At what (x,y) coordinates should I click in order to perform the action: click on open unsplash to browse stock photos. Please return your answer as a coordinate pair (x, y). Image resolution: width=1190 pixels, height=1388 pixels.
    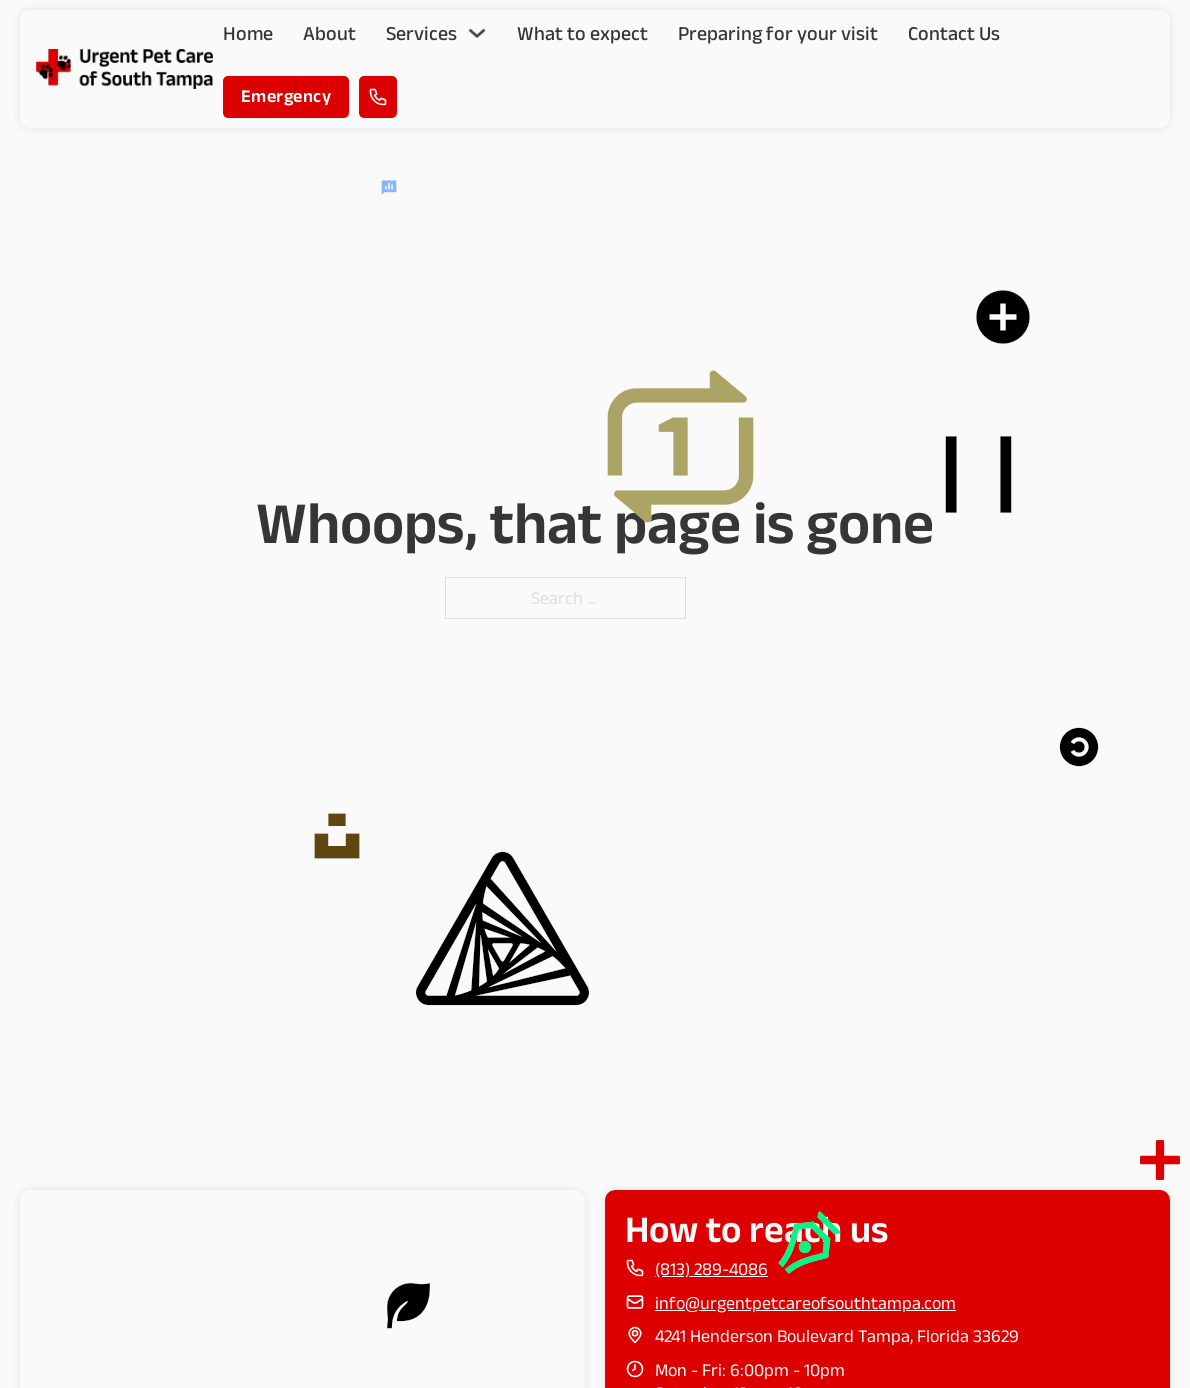
    Looking at the image, I should click on (337, 836).